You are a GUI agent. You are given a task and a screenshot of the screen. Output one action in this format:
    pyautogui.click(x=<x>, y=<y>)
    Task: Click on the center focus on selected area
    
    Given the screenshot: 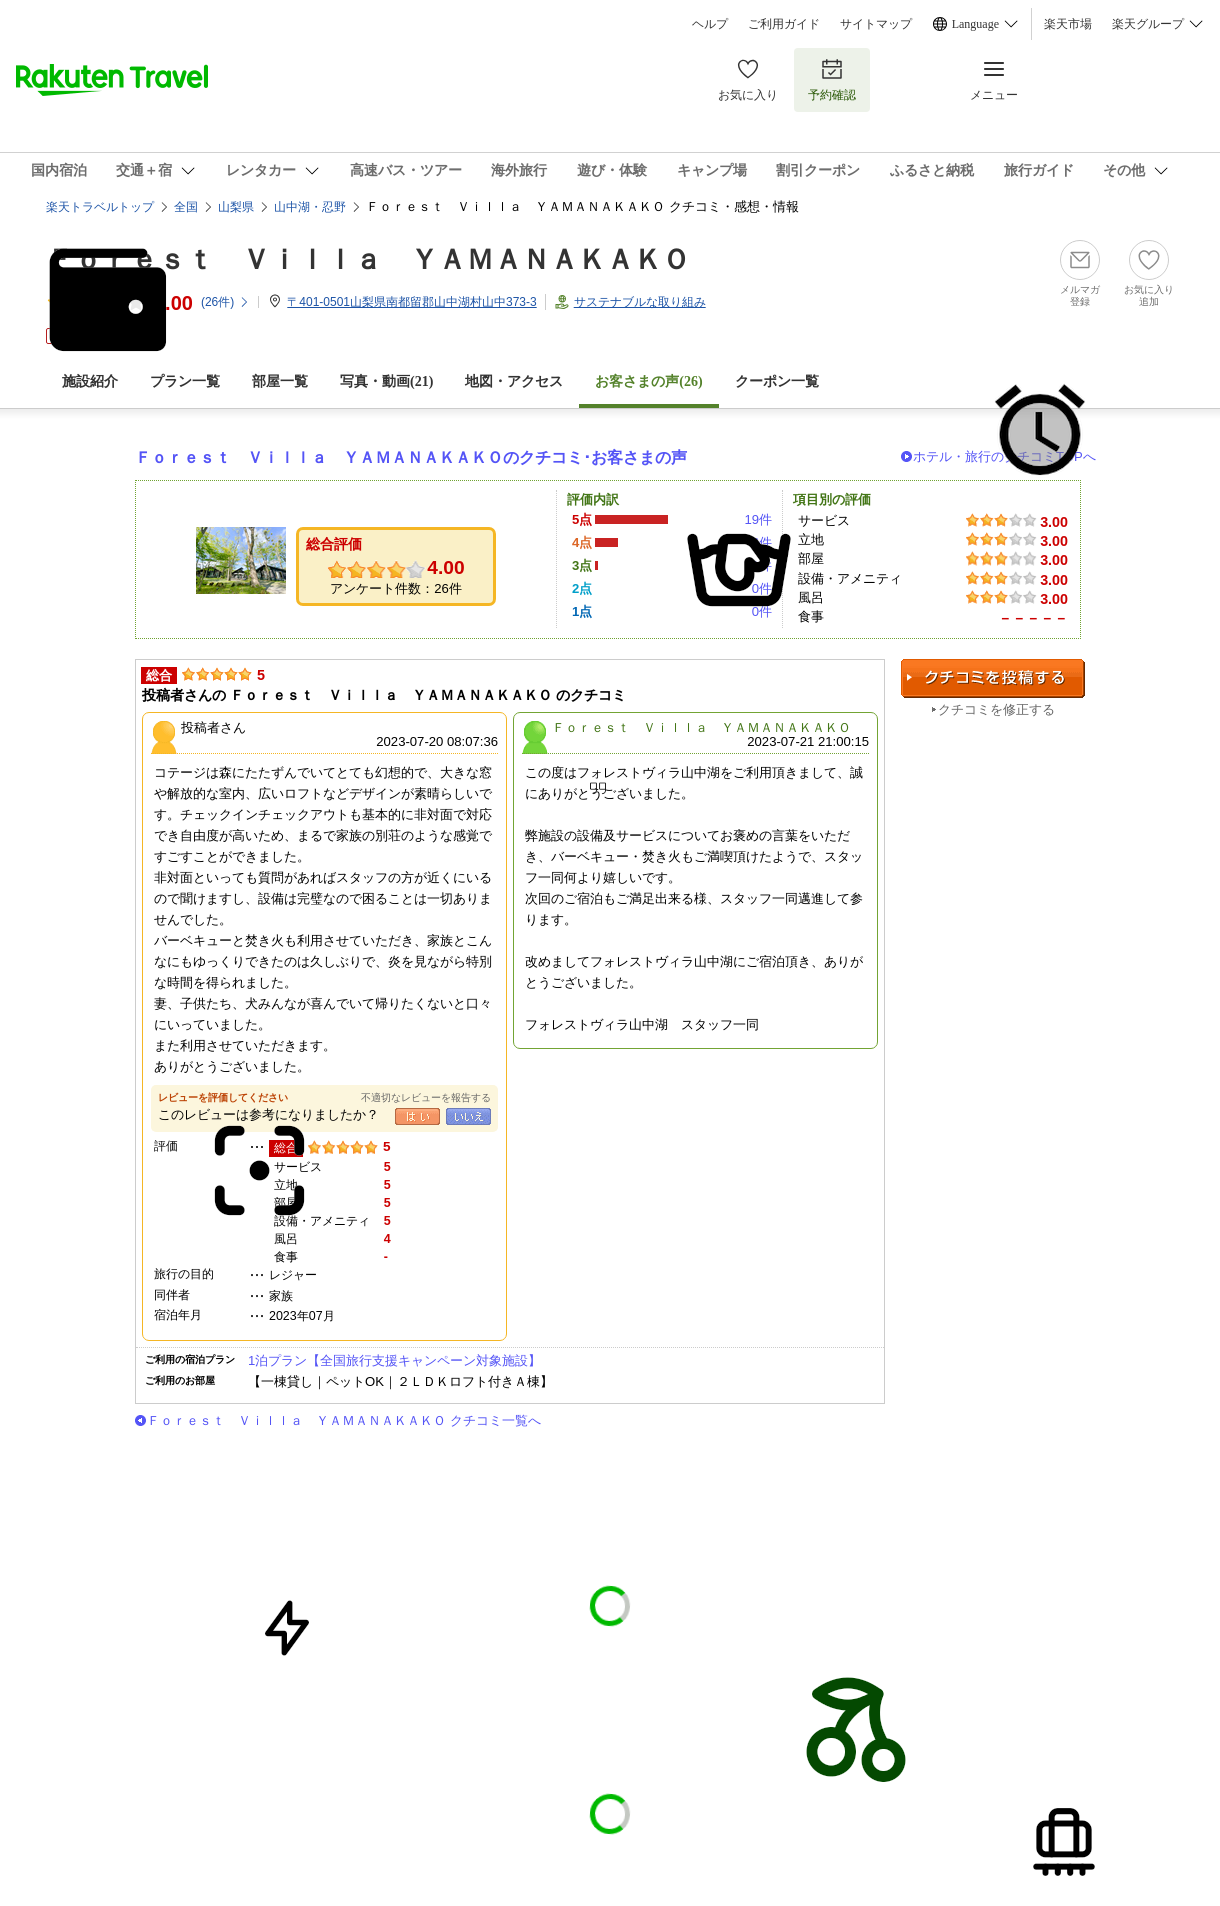 What is the action you would take?
    pyautogui.click(x=259, y=1170)
    